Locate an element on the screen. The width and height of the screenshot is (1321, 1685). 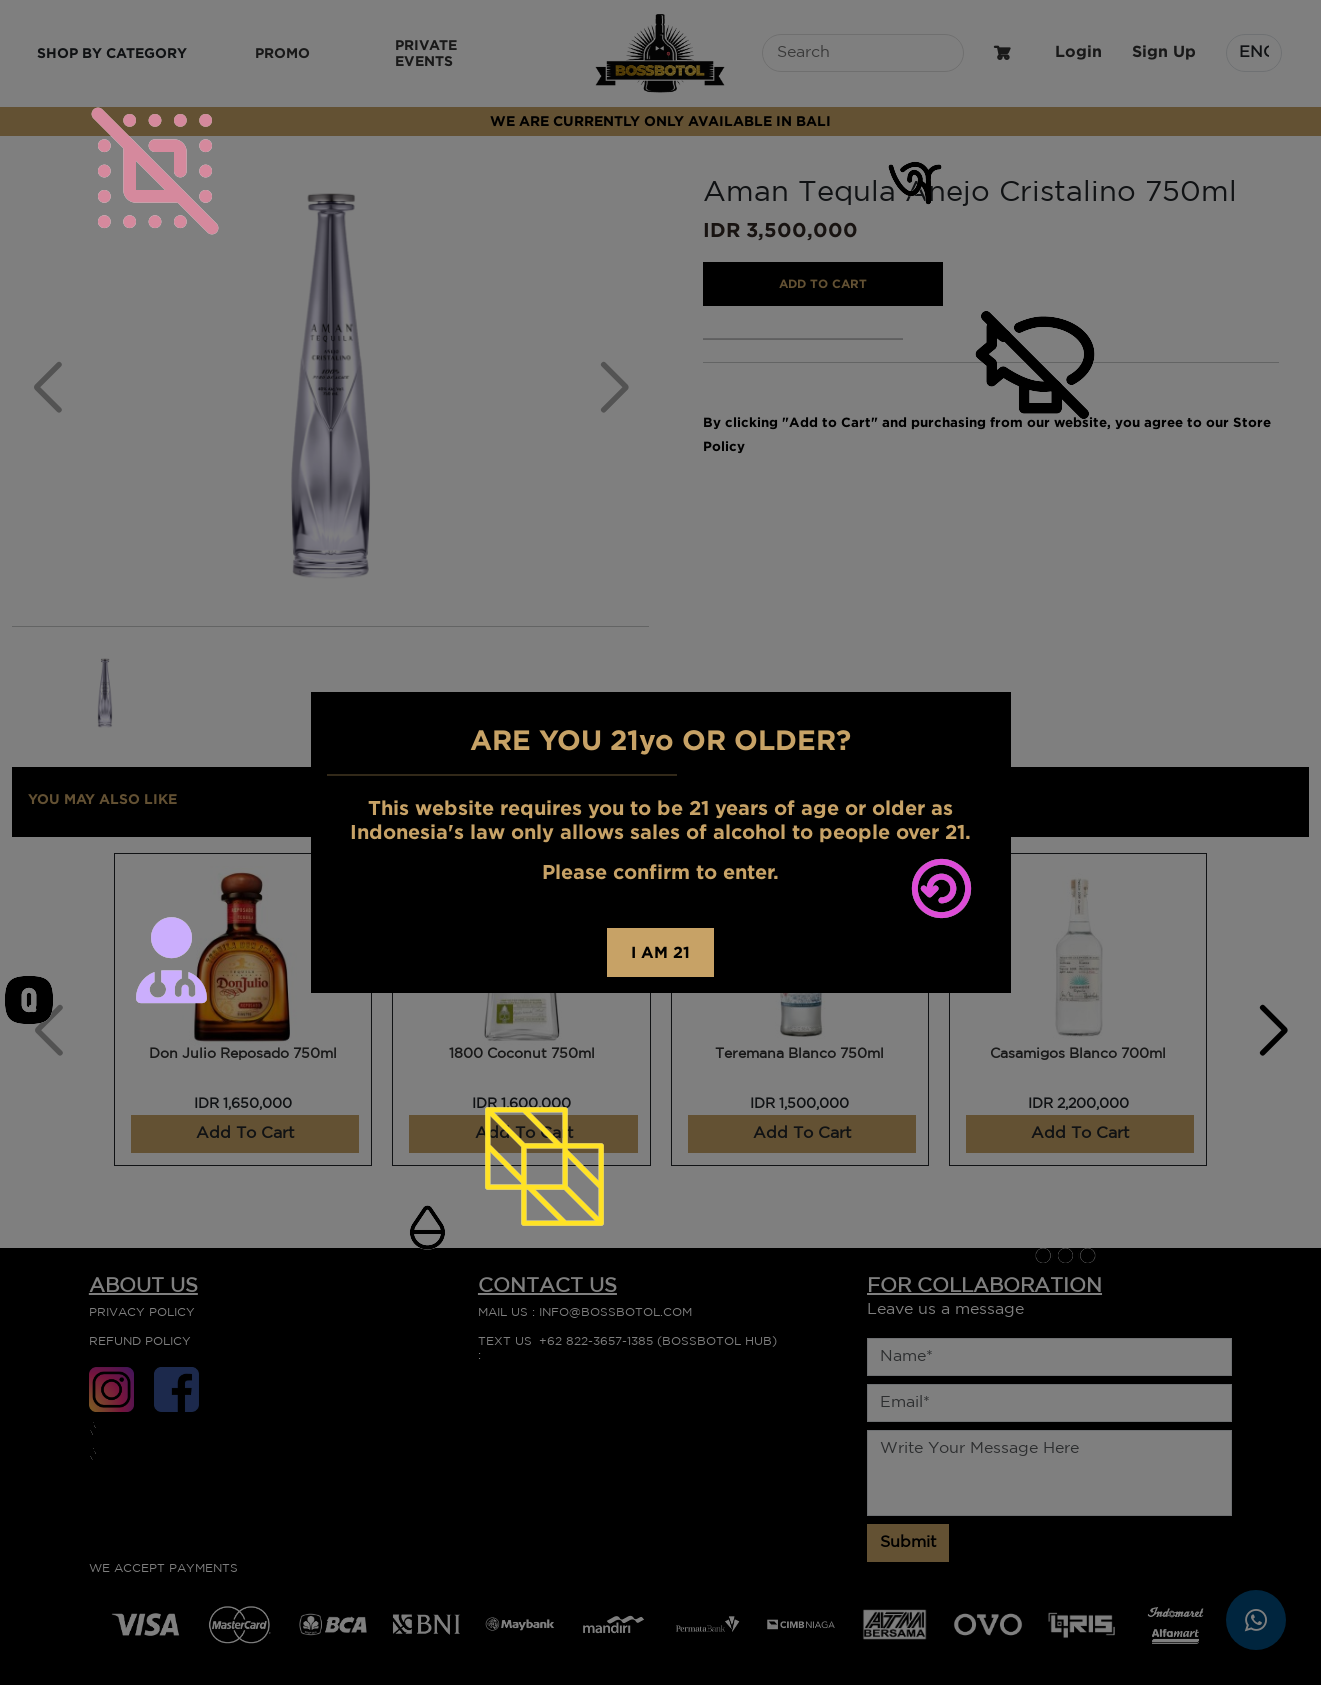
access additional options or actions is located at coordinates (1065, 1255).